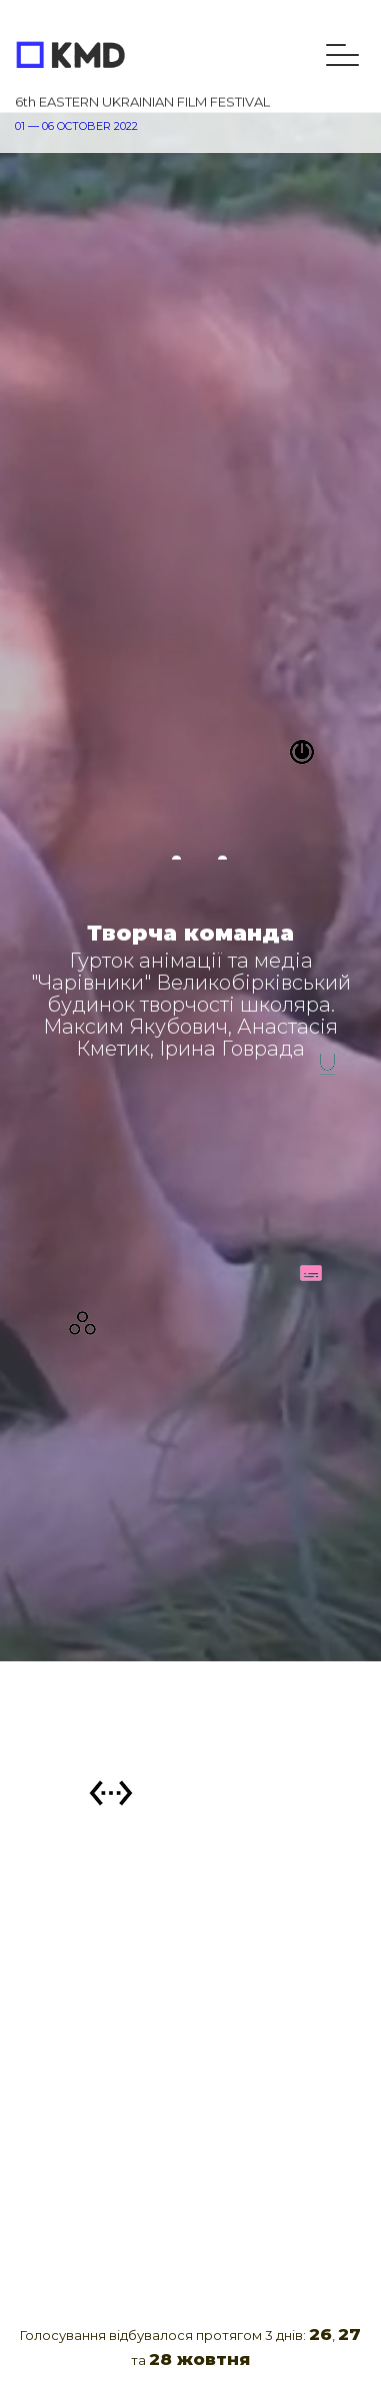 The width and height of the screenshot is (381, 2383). What do you see at coordinates (327, 1062) in the screenshot?
I see `apply underline formatting to selected text` at bounding box center [327, 1062].